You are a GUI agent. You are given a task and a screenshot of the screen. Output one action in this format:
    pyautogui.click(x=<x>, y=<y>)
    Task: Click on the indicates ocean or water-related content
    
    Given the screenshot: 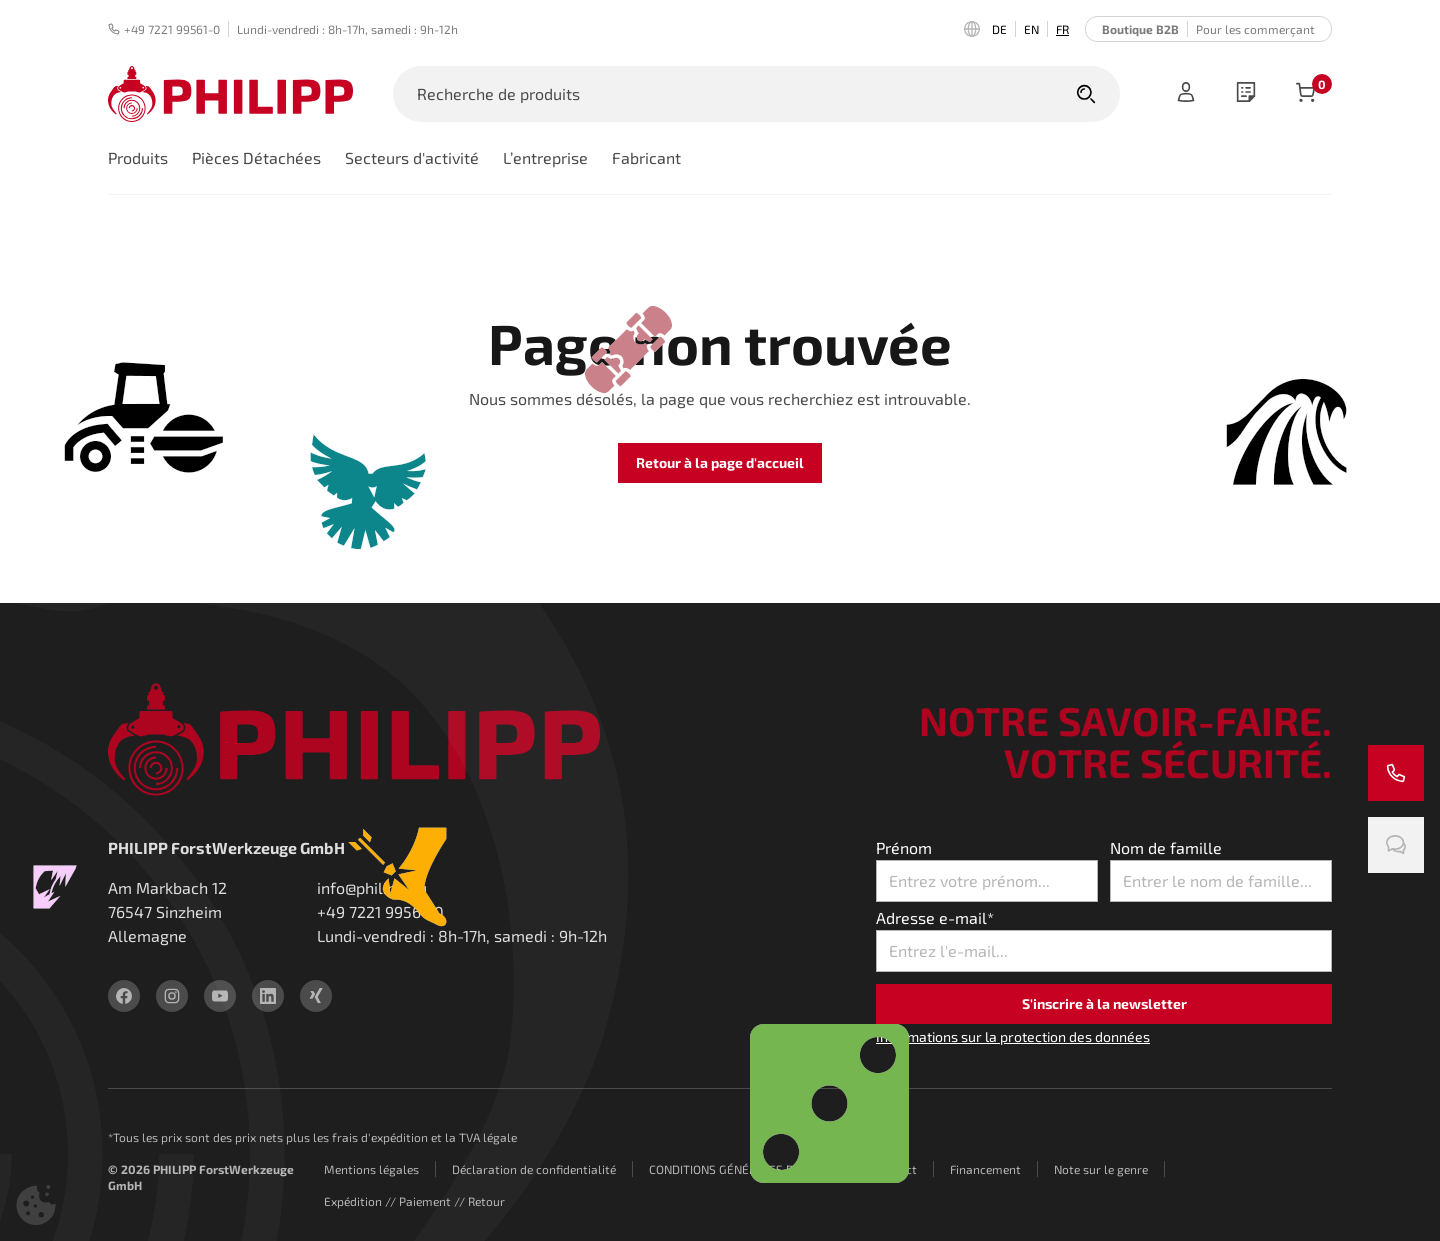 What is the action you would take?
    pyautogui.click(x=1286, y=424)
    